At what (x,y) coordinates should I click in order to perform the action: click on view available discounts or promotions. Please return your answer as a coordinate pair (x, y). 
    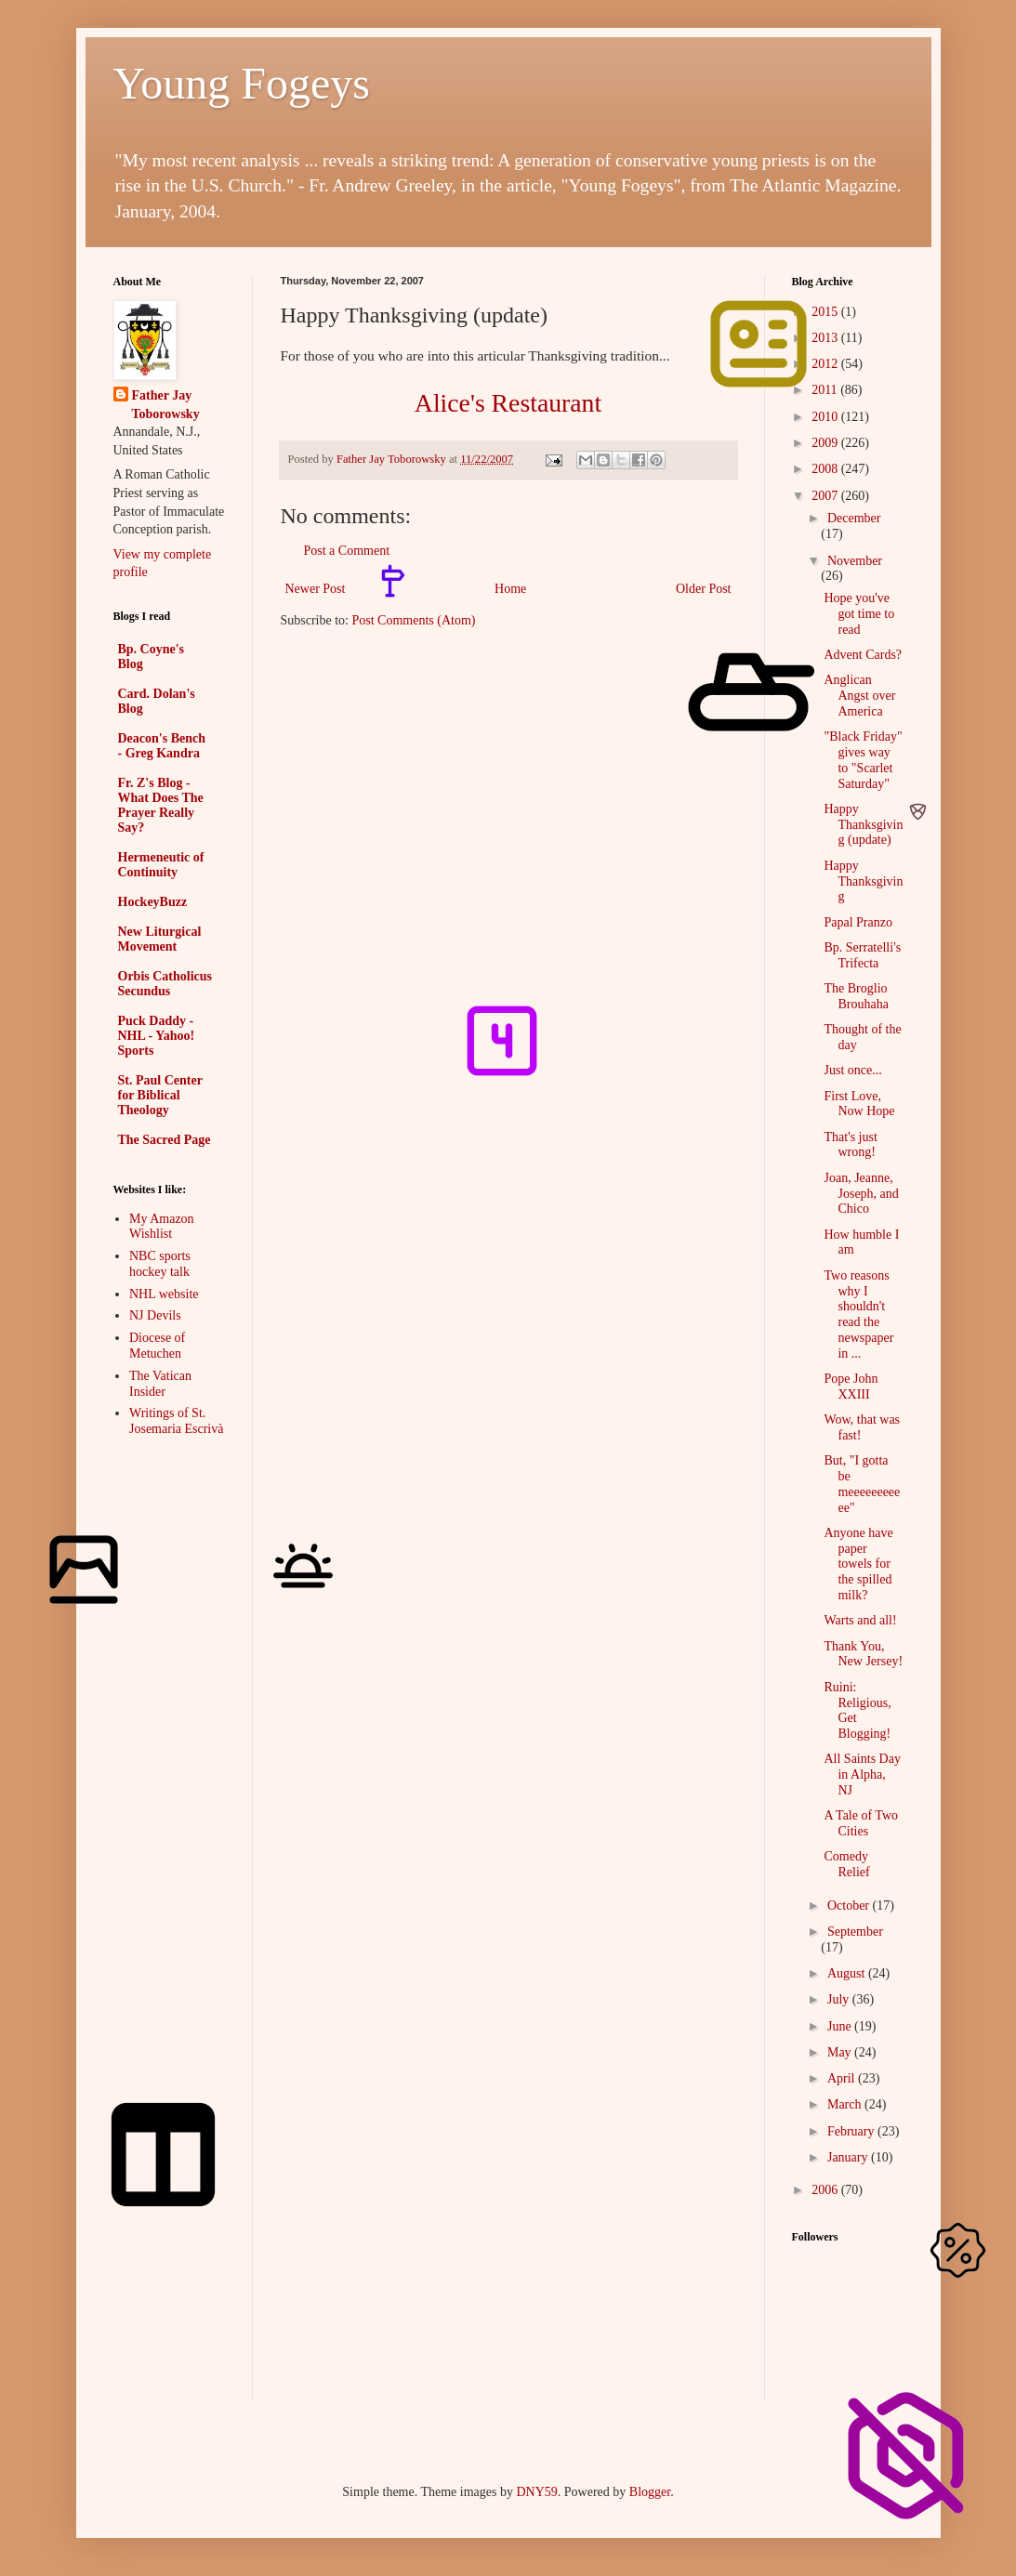
    Looking at the image, I should click on (957, 2250).